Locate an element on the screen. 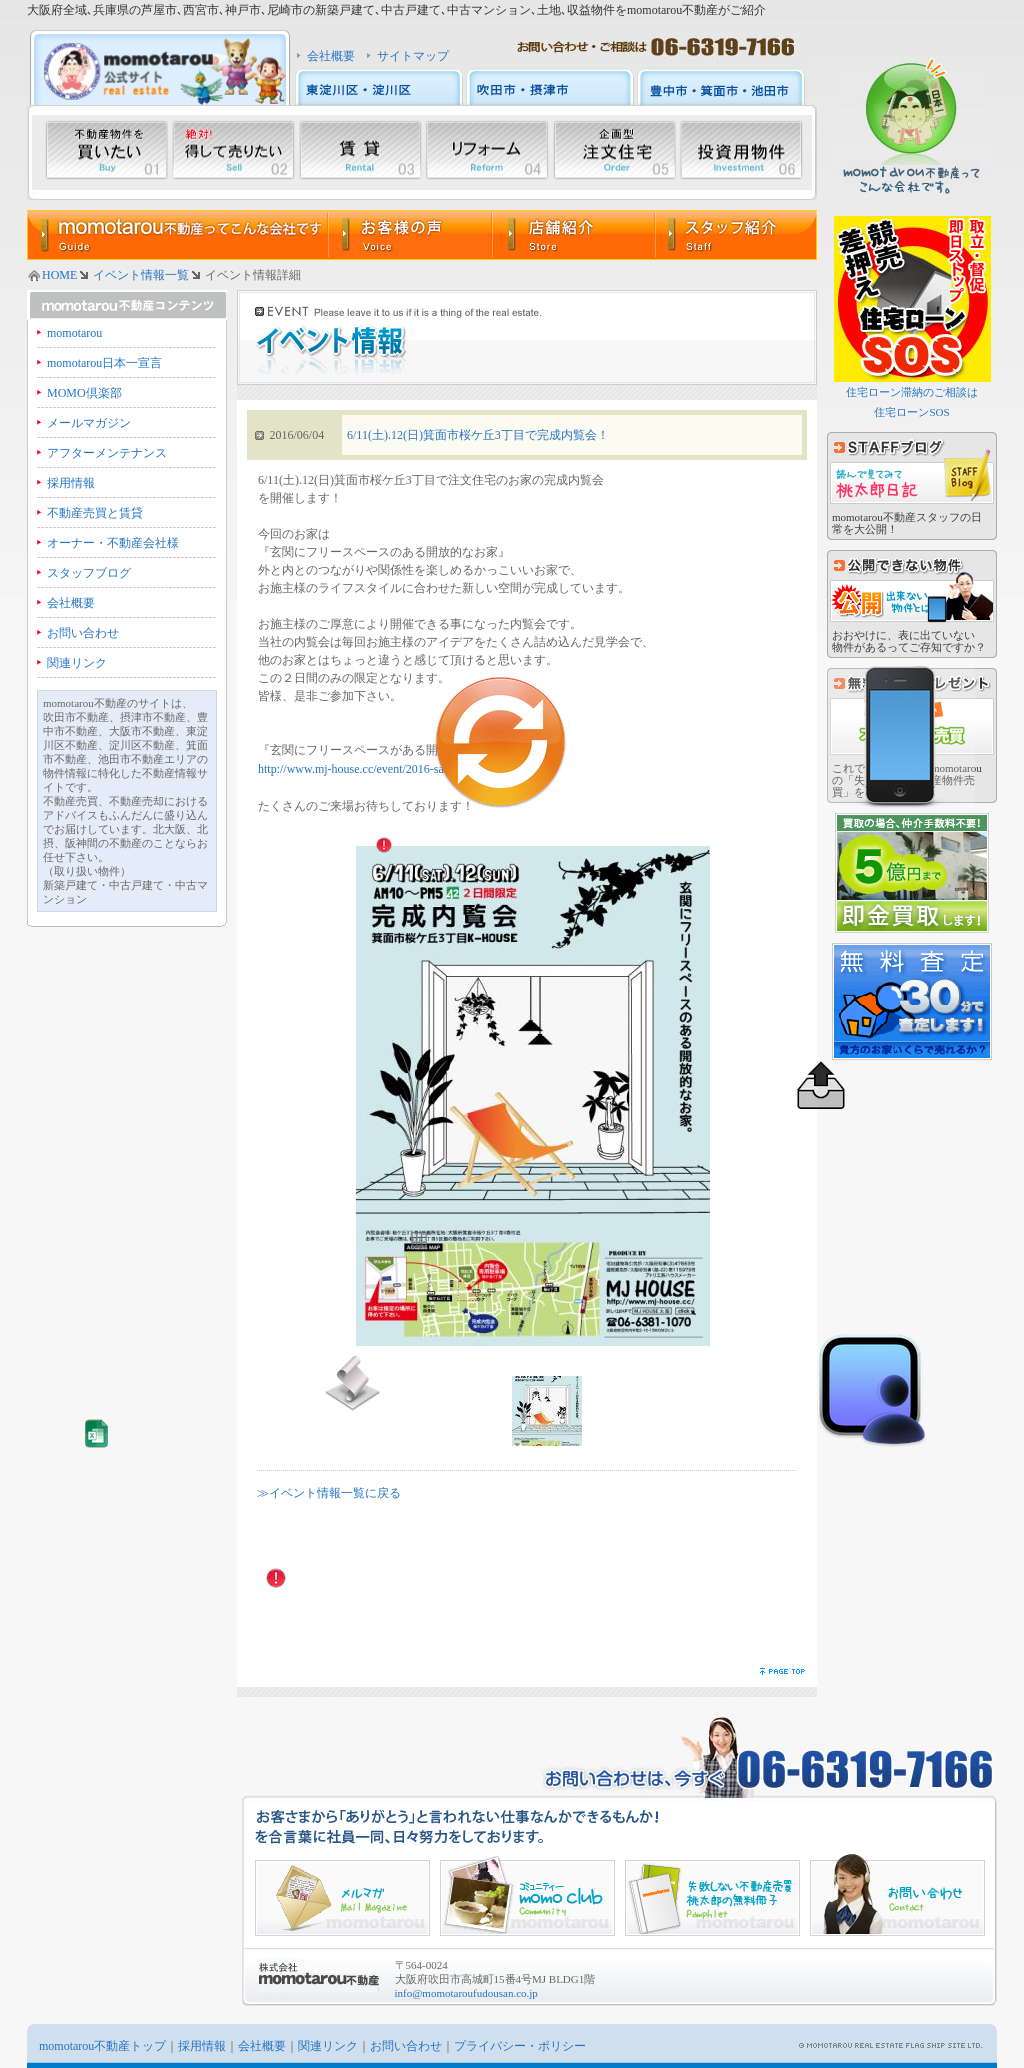 Image resolution: width=1024 pixels, height=2068 pixels. switch to grid view layout is located at coordinates (418, 1240).